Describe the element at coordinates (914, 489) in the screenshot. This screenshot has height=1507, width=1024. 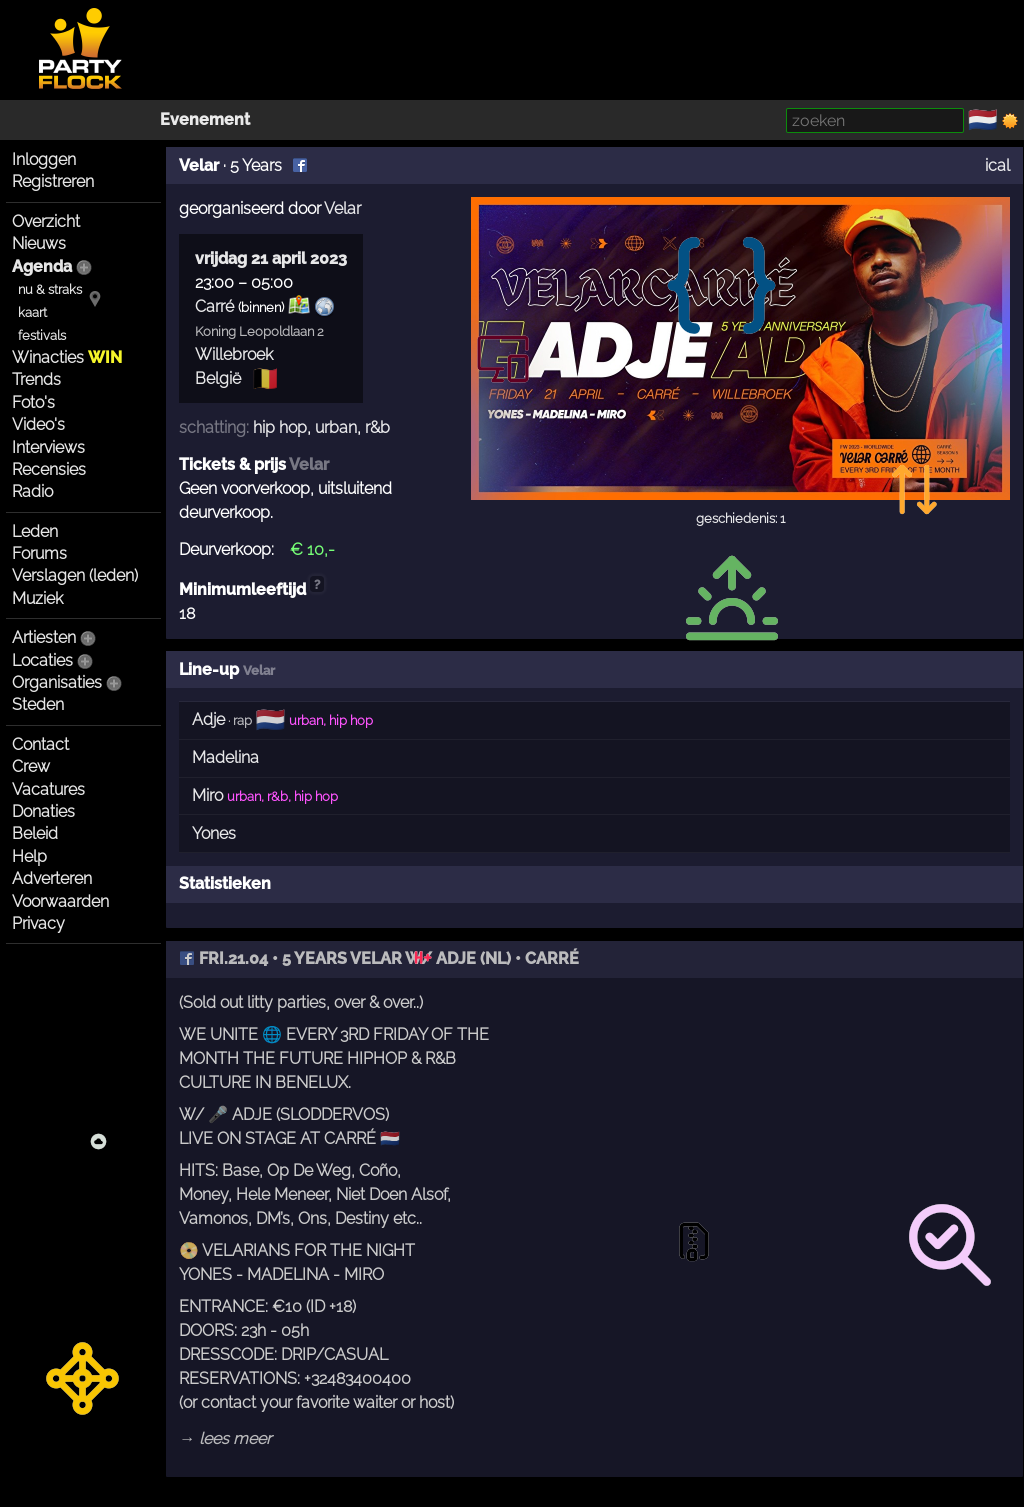
I see `sort items in ascending or descending order` at that location.